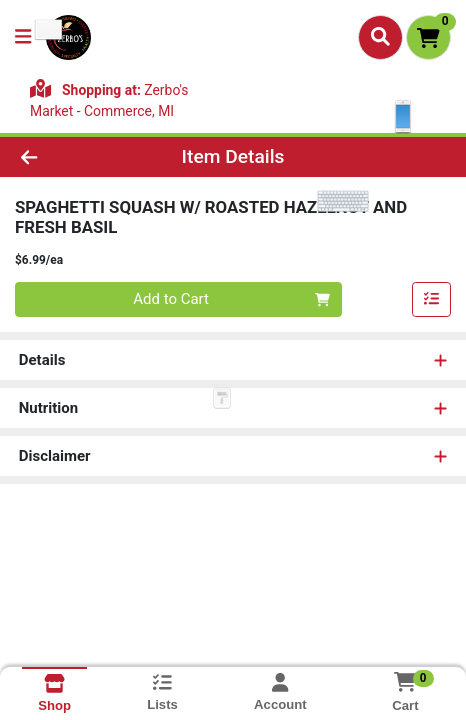 This screenshot has width=466, height=720. I want to click on connect to a bluetooth keyboard, so click(343, 201).